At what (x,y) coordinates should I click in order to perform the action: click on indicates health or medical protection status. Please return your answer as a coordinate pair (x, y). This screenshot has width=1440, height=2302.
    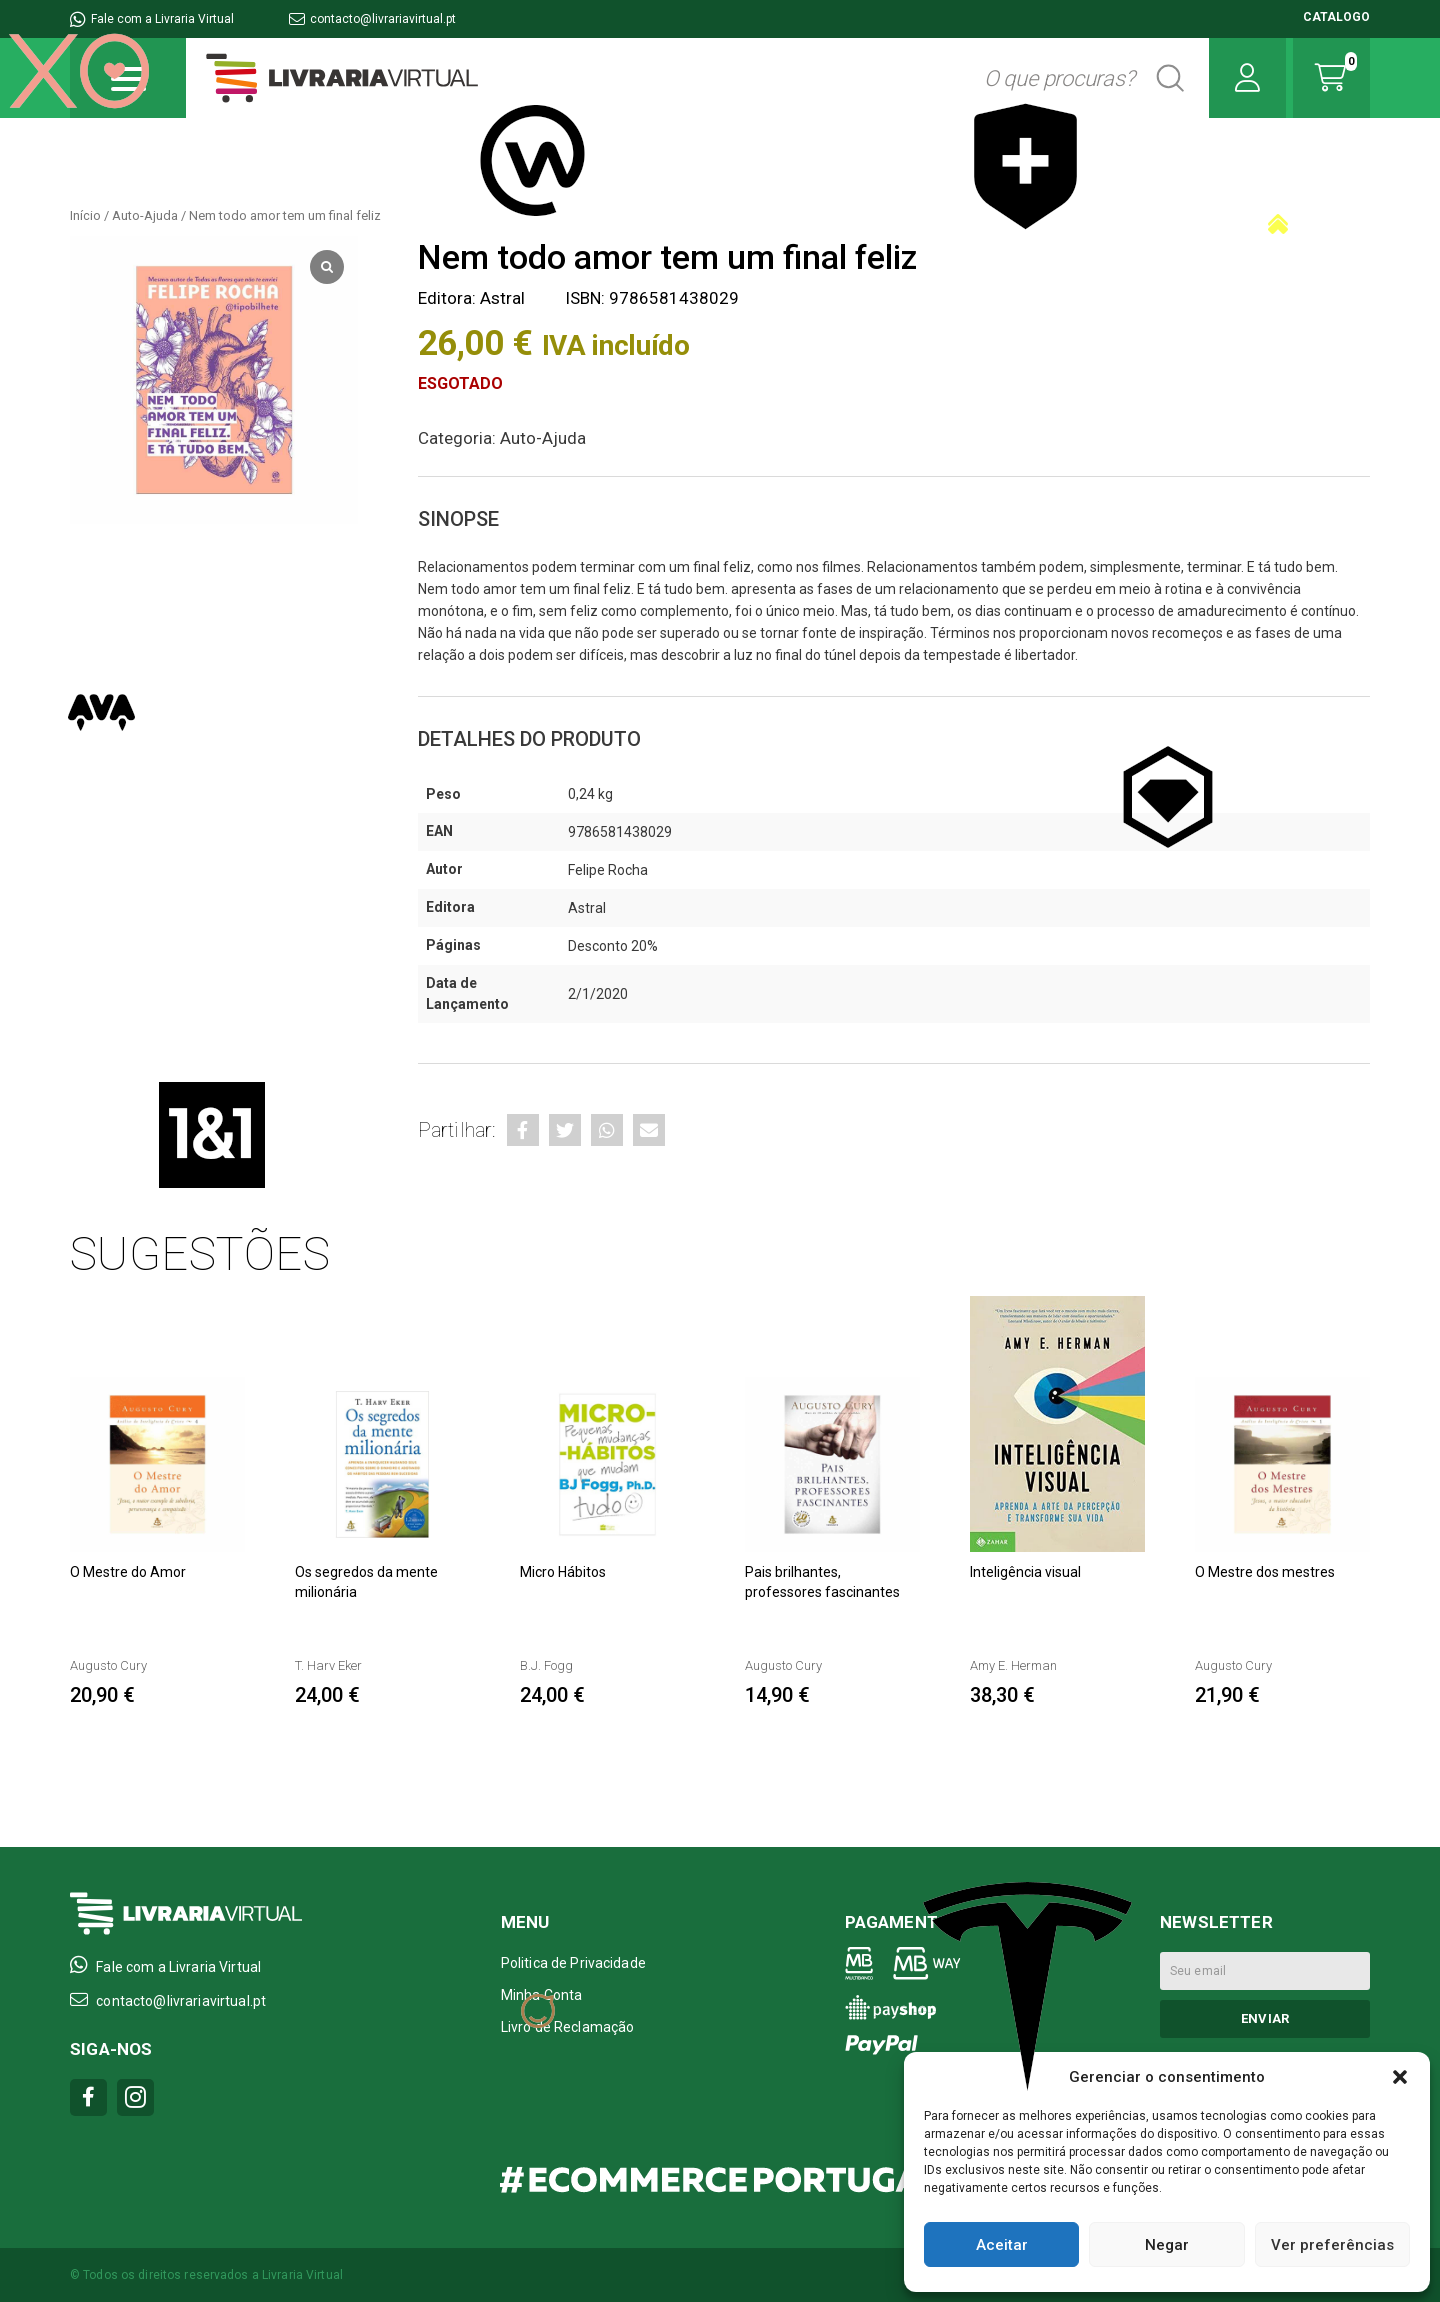
    Looking at the image, I should click on (1025, 166).